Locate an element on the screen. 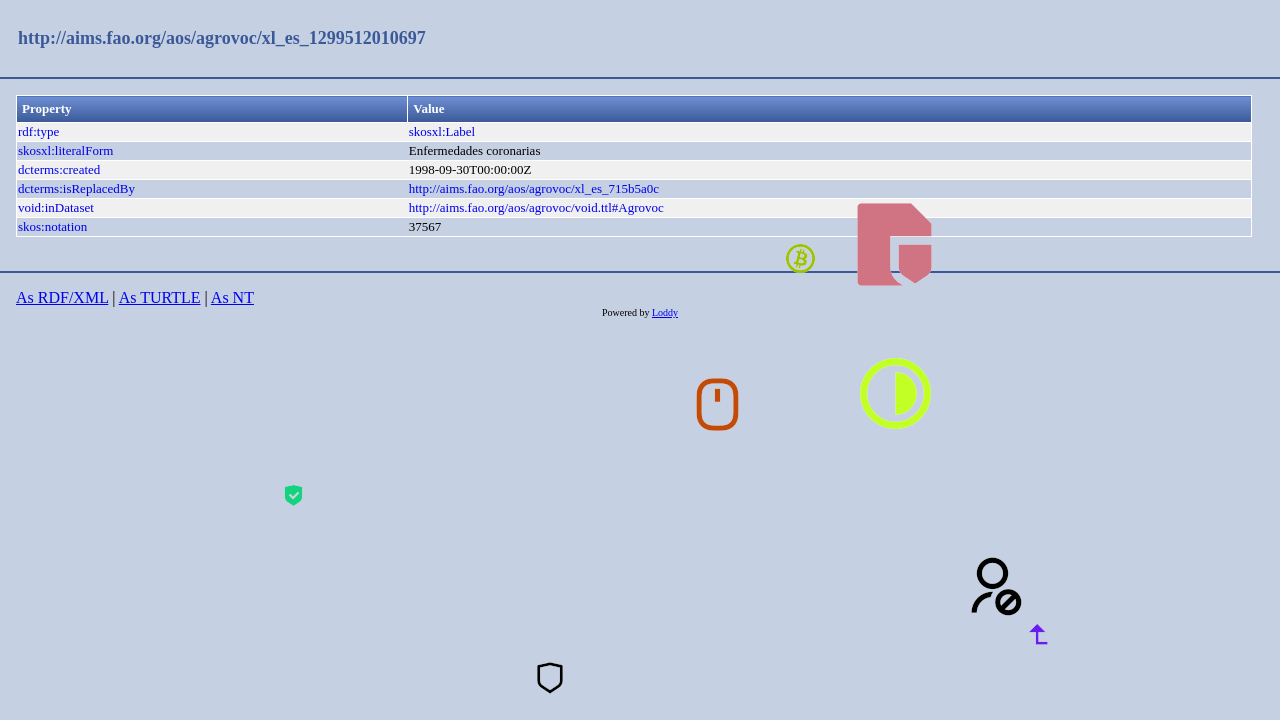 This screenshot has width=1280, height=720. block or ban a user is located at coordinates (992, 586).